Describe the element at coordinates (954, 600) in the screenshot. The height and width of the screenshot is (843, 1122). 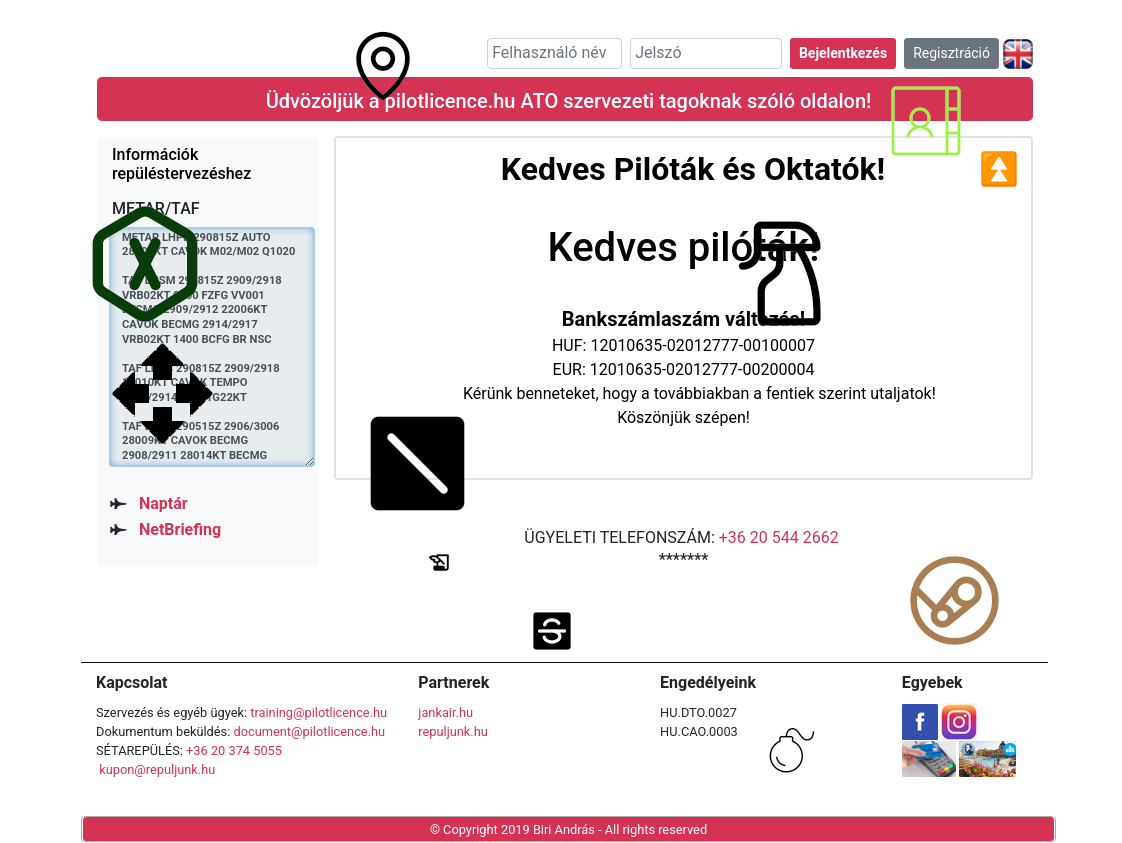
I see `open Steam gaming platform` at that location.